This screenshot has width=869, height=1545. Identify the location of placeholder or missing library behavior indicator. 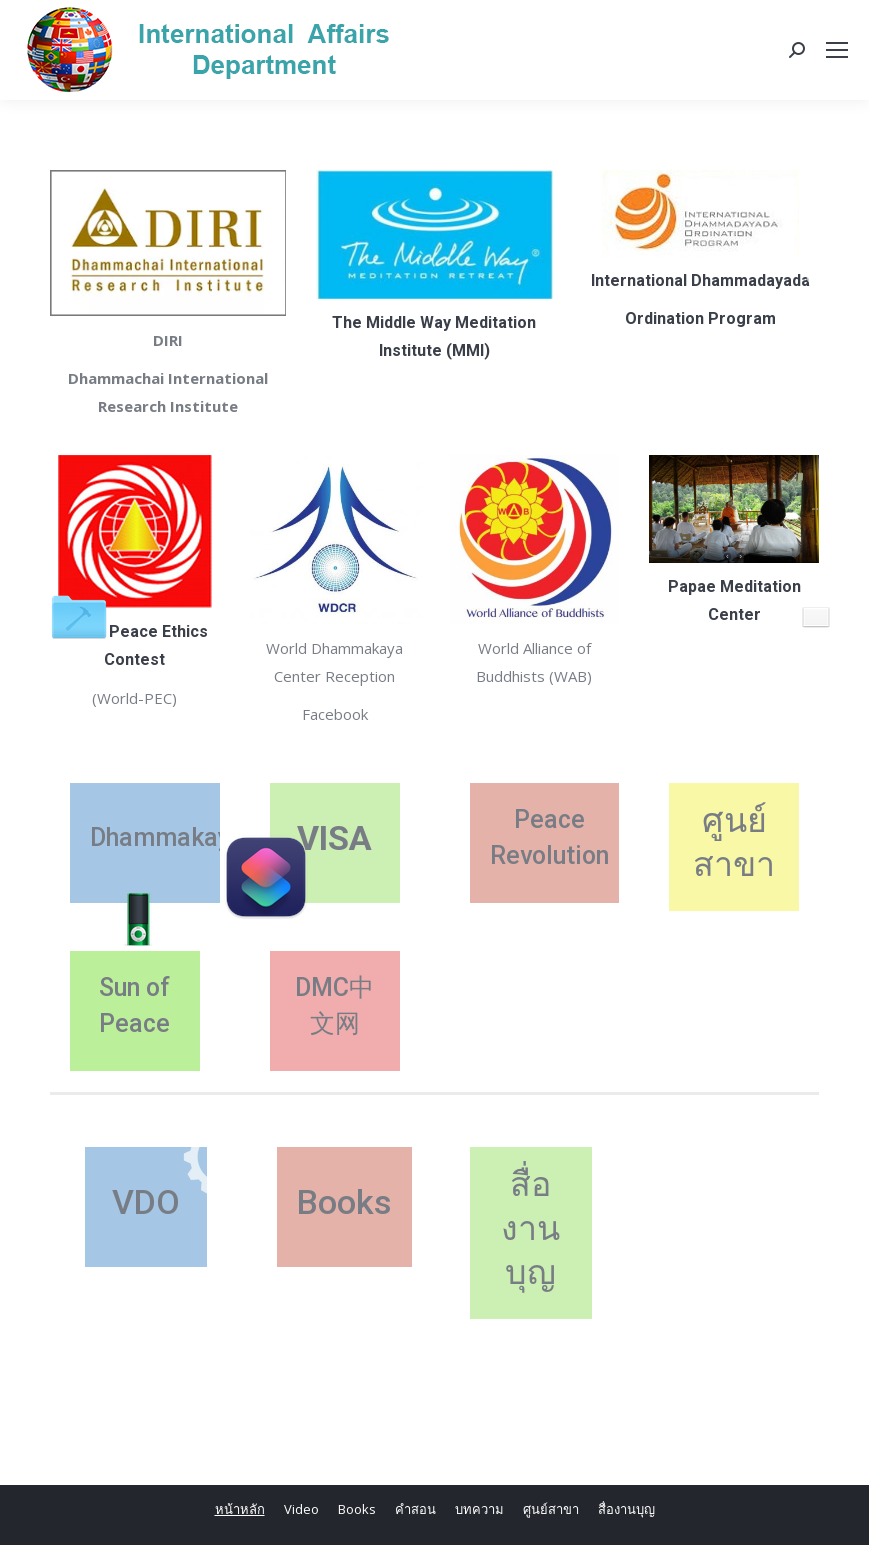
(224, 1157).